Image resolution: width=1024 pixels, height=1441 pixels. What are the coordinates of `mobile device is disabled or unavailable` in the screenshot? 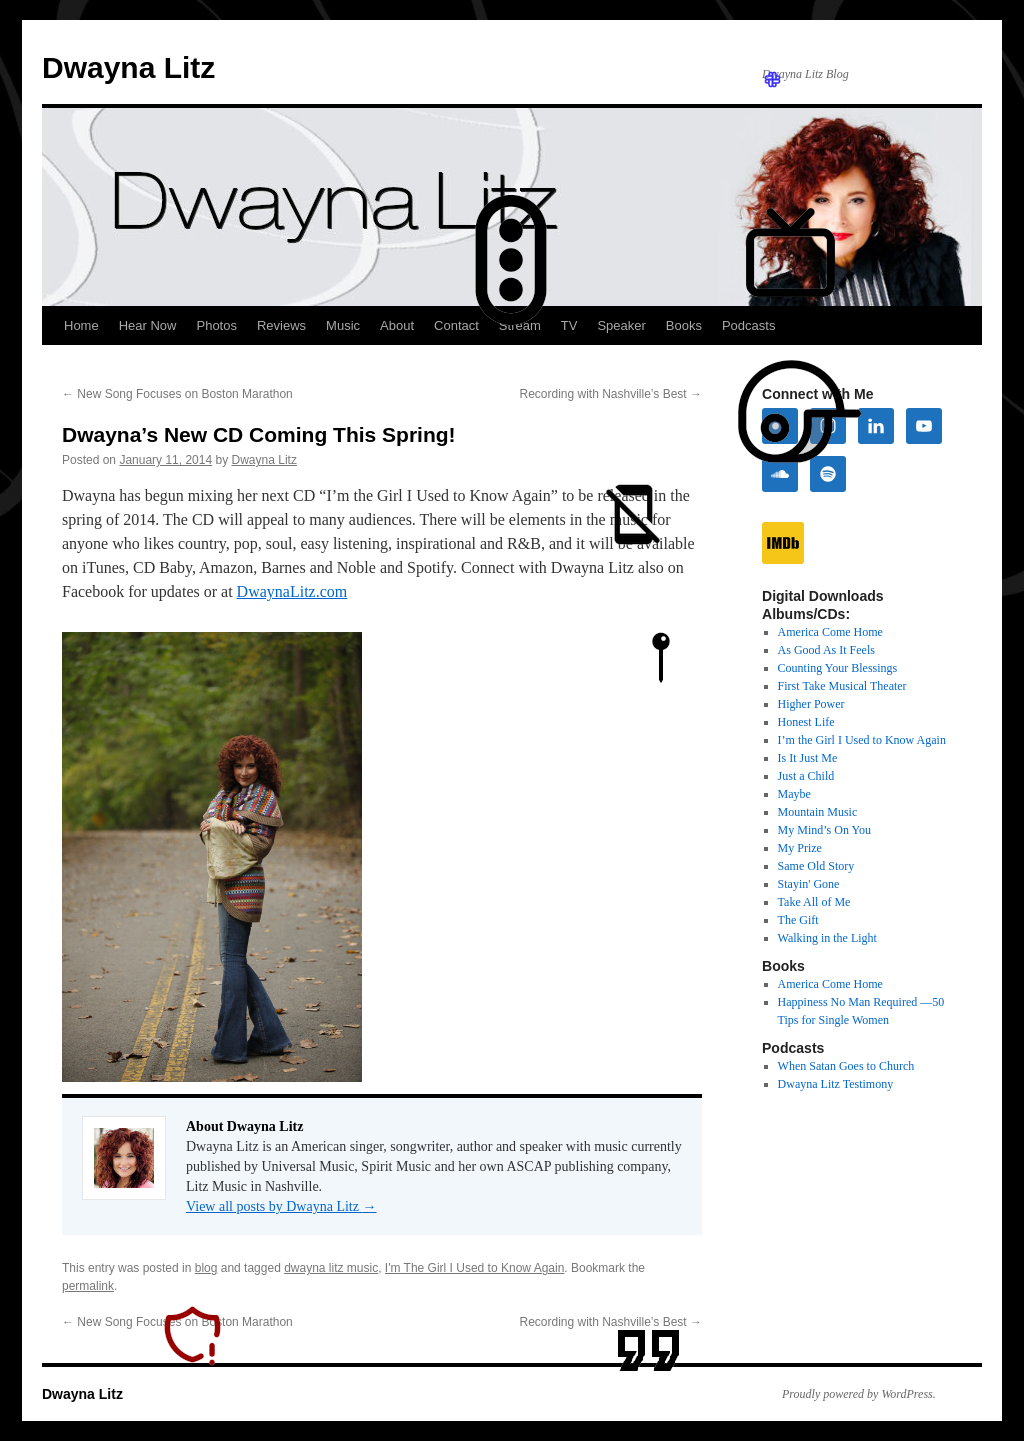 It's located at (633, 514).